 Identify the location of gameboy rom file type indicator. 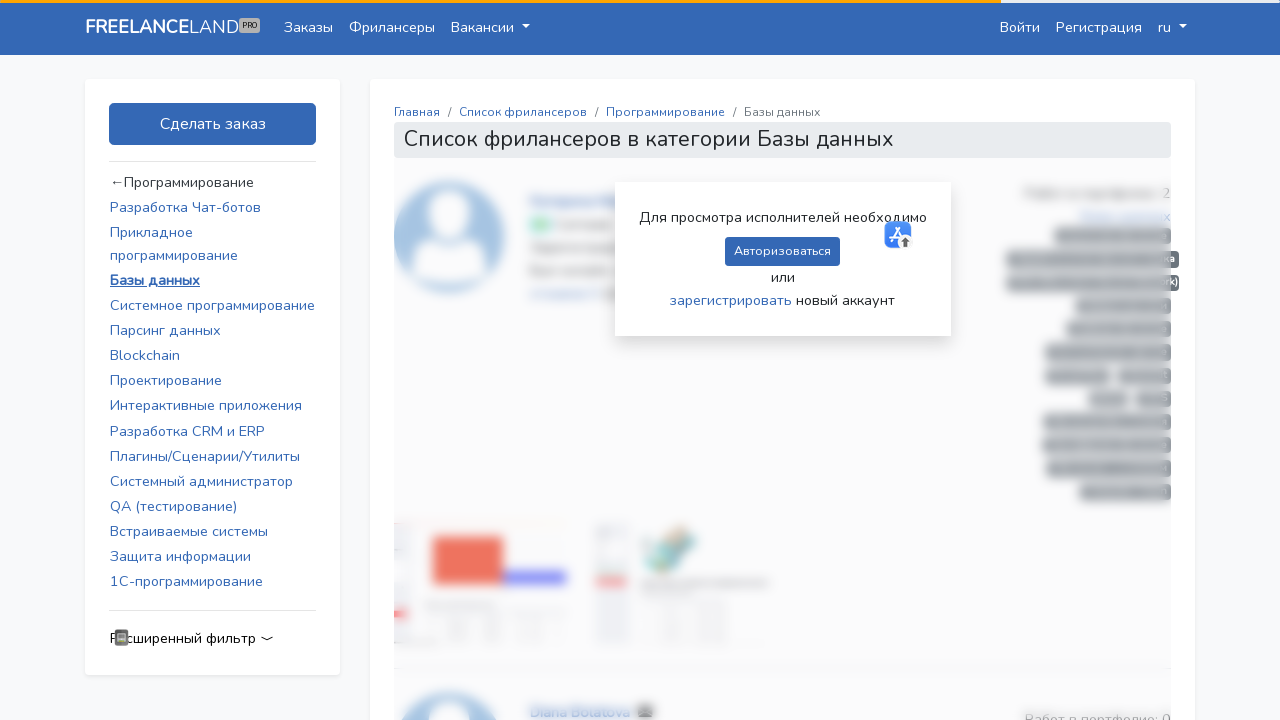
(121, 637).